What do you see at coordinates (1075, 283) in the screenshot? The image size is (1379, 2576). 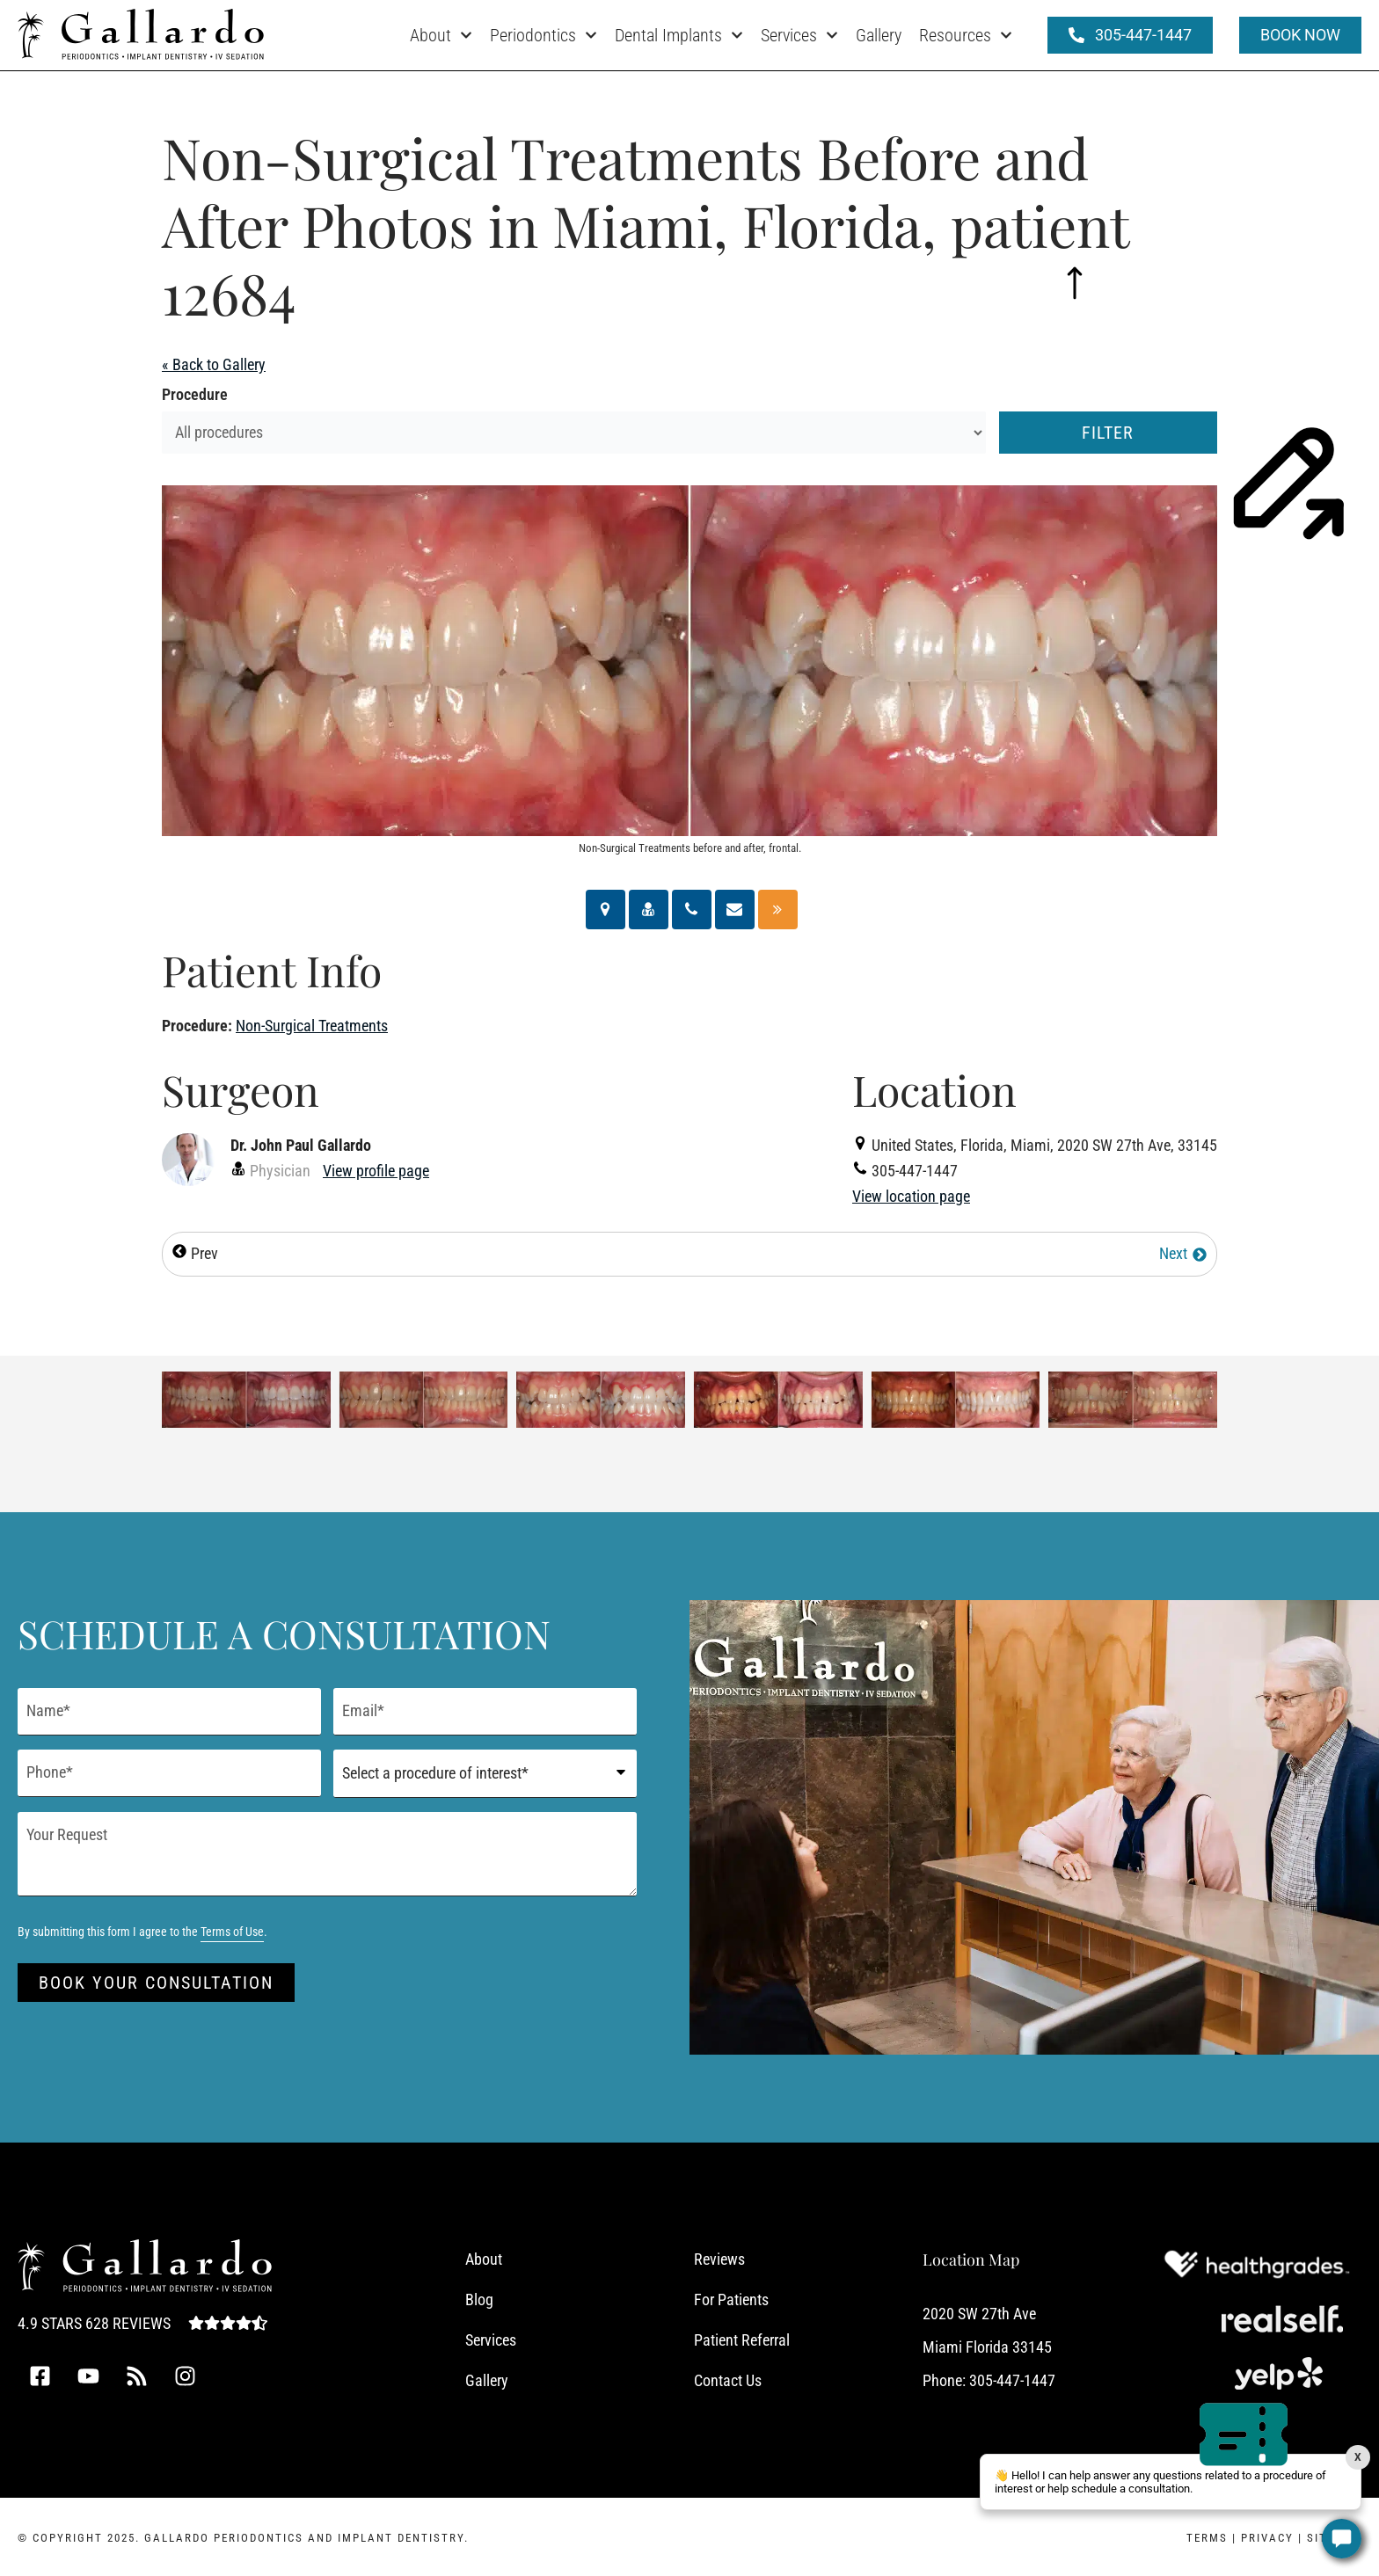 I see `move item up in a list` at bounding box center [1075, 283].